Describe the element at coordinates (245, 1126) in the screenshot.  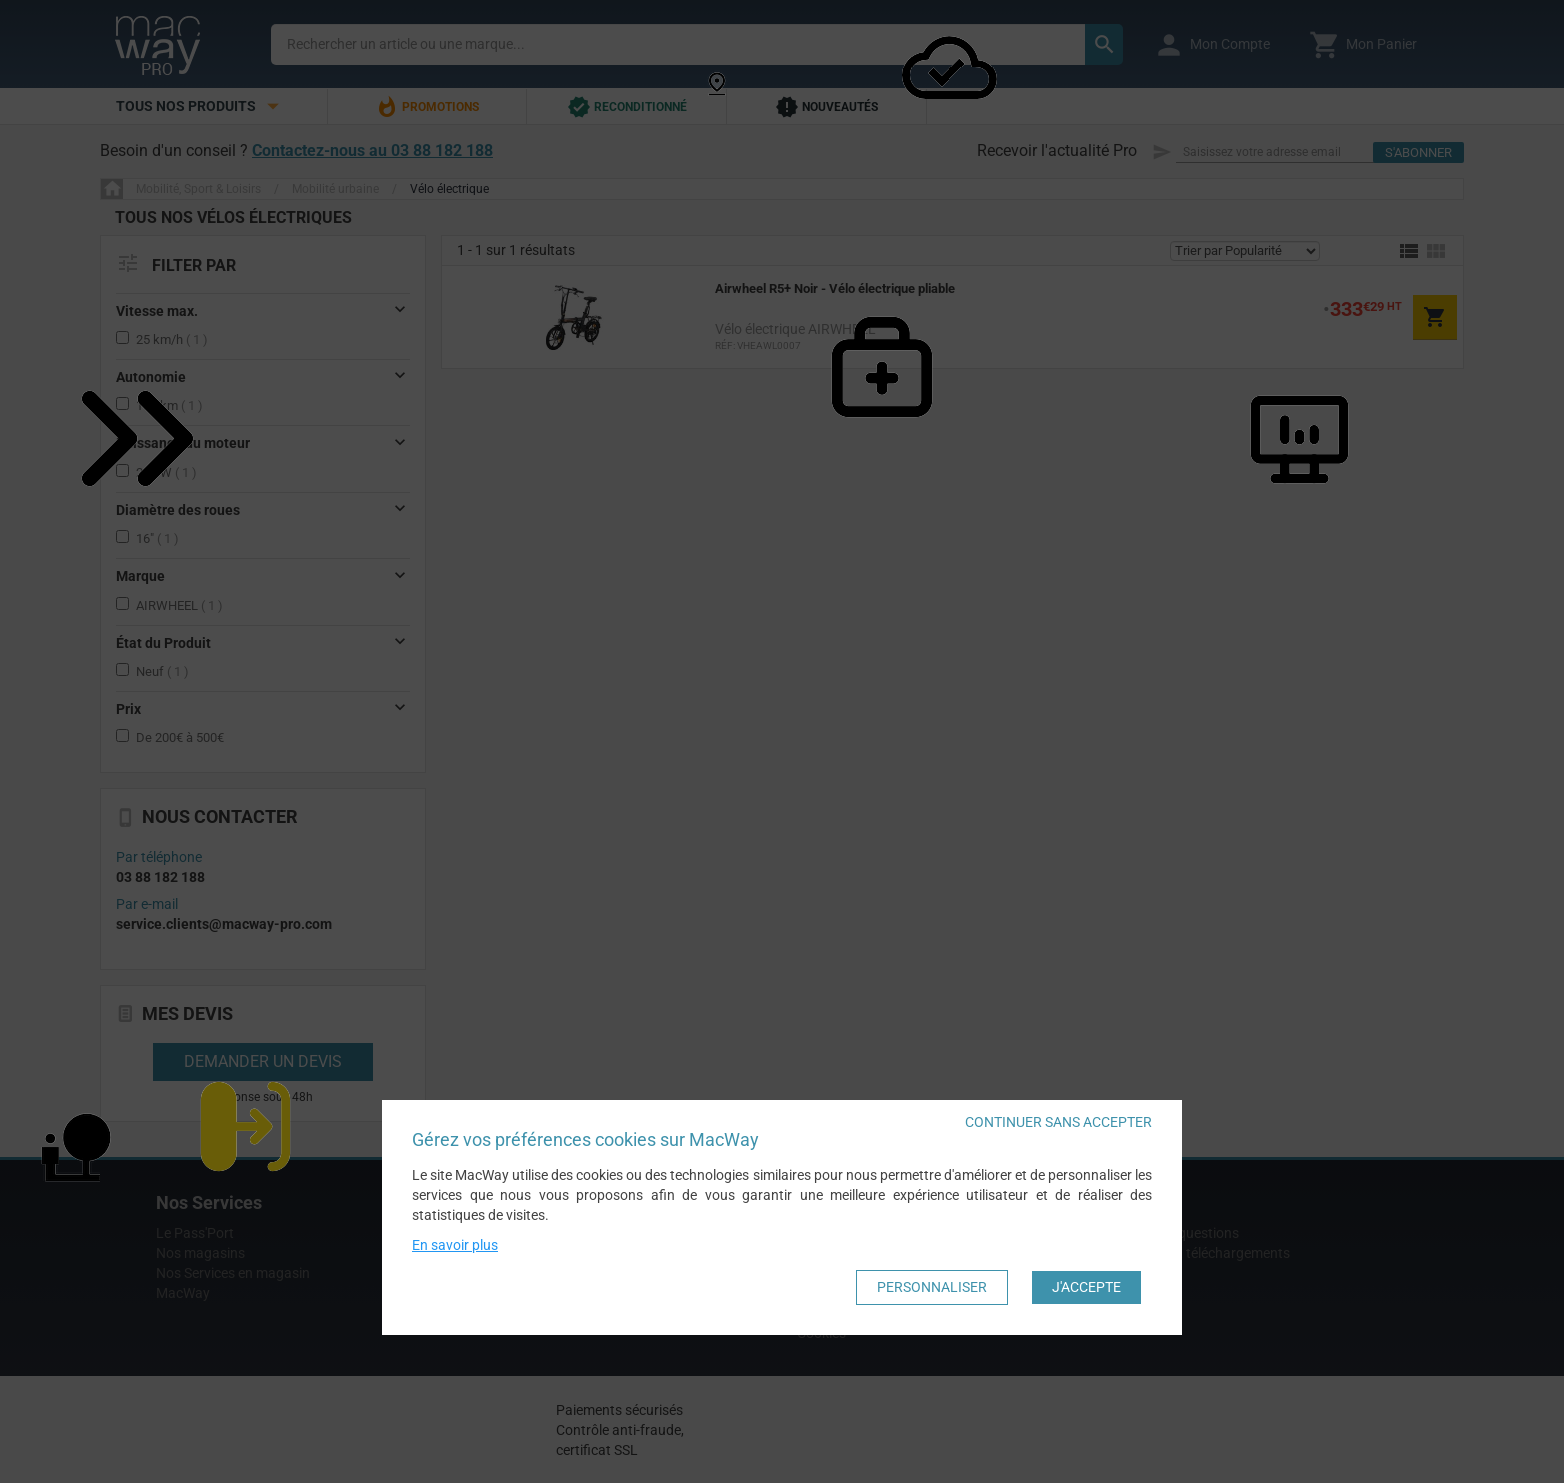
I see `move element to the right` at that location.